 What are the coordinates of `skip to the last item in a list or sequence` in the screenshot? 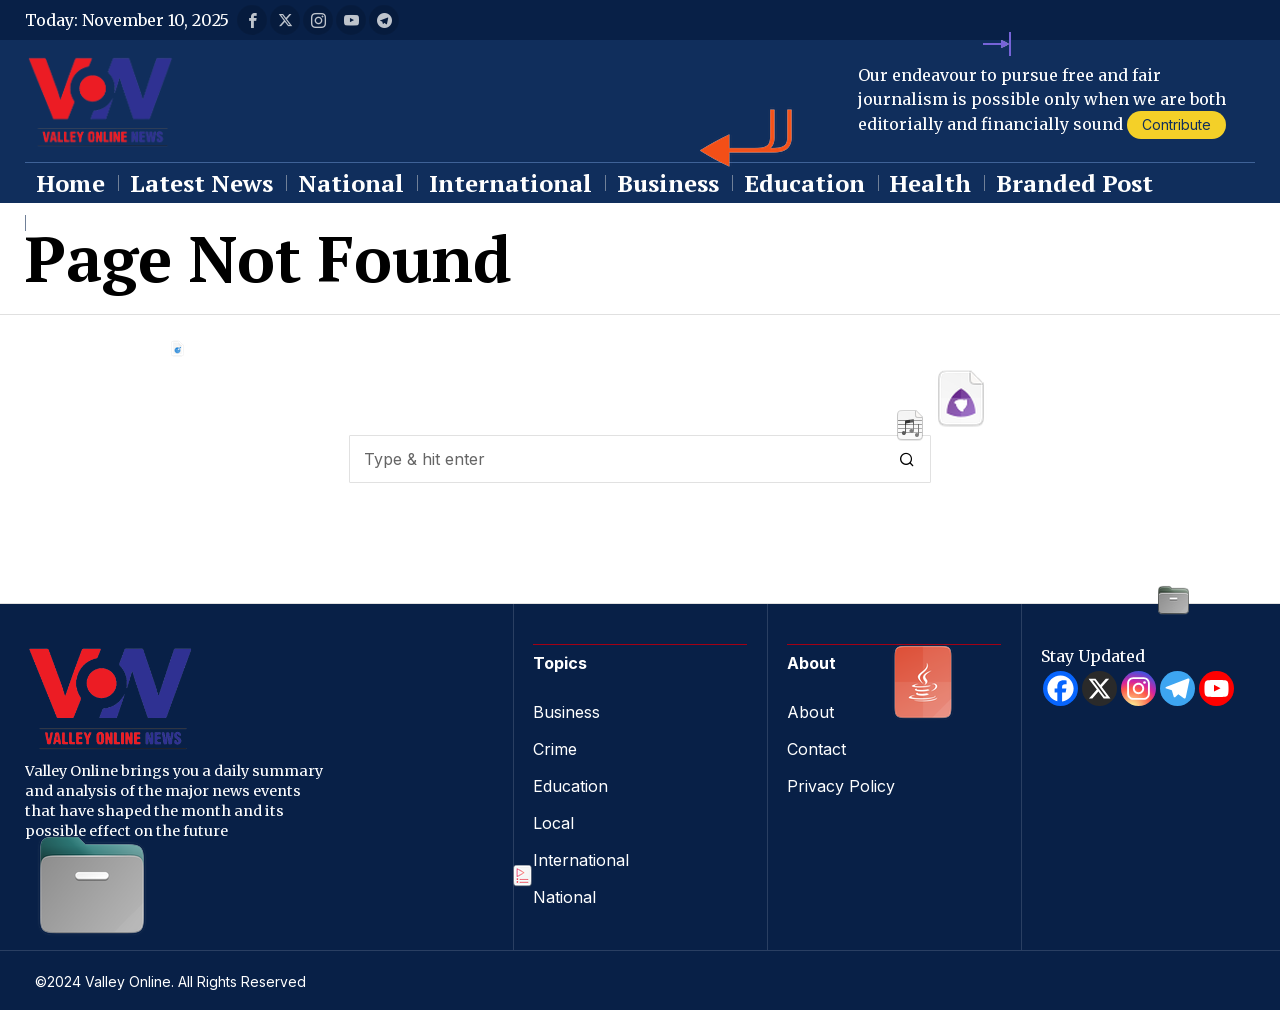 It's located at (997, 44).